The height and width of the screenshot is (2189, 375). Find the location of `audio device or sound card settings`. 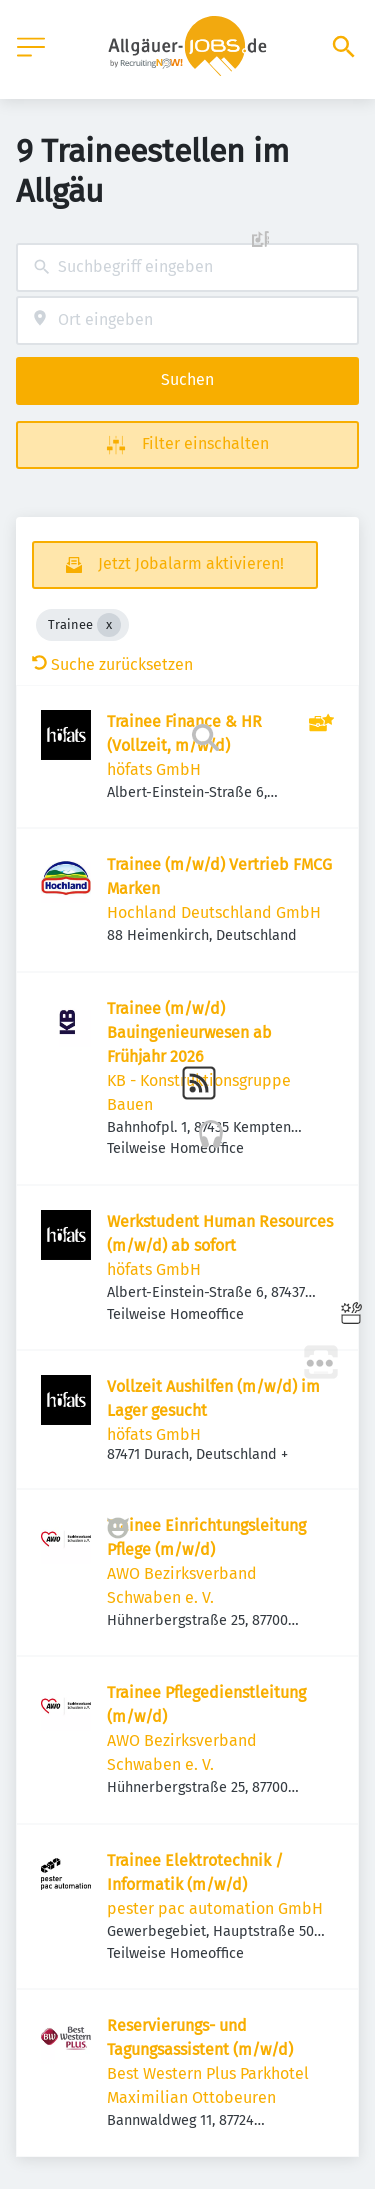

audio device or sound card settings is located at coordinates (260, 238).